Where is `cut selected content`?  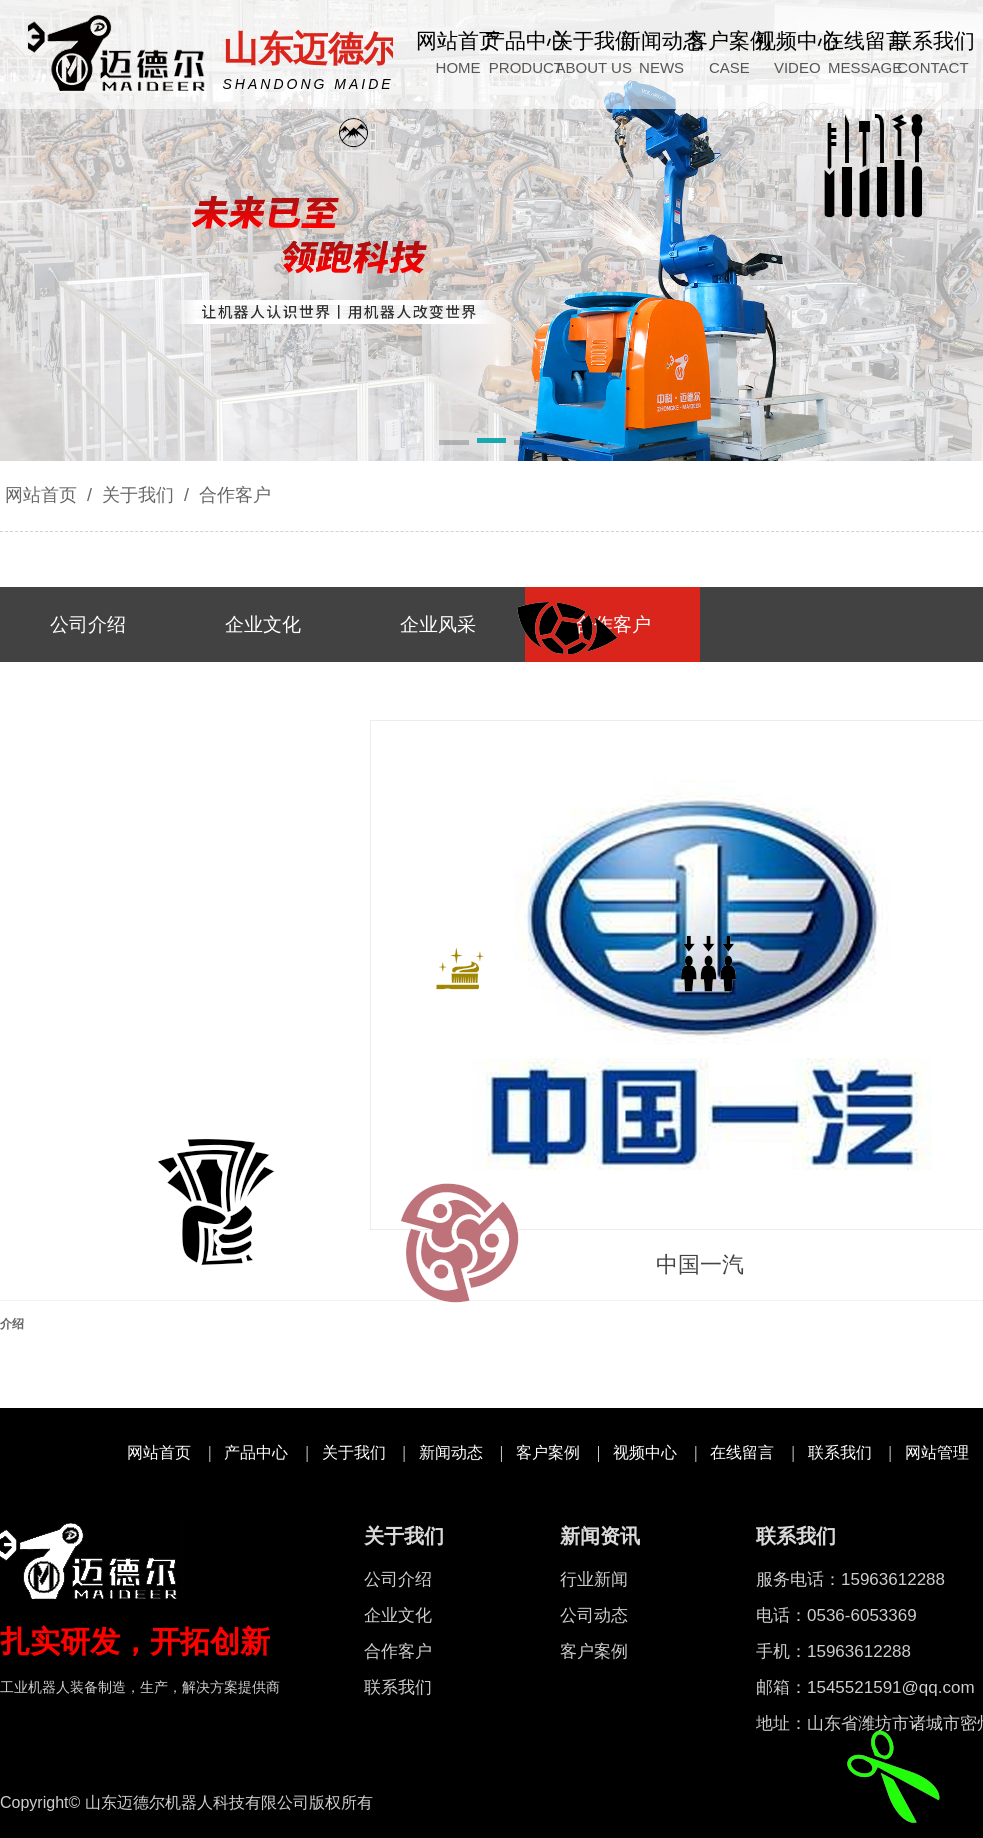 cut selected content is located at coordinates (893, 1776).